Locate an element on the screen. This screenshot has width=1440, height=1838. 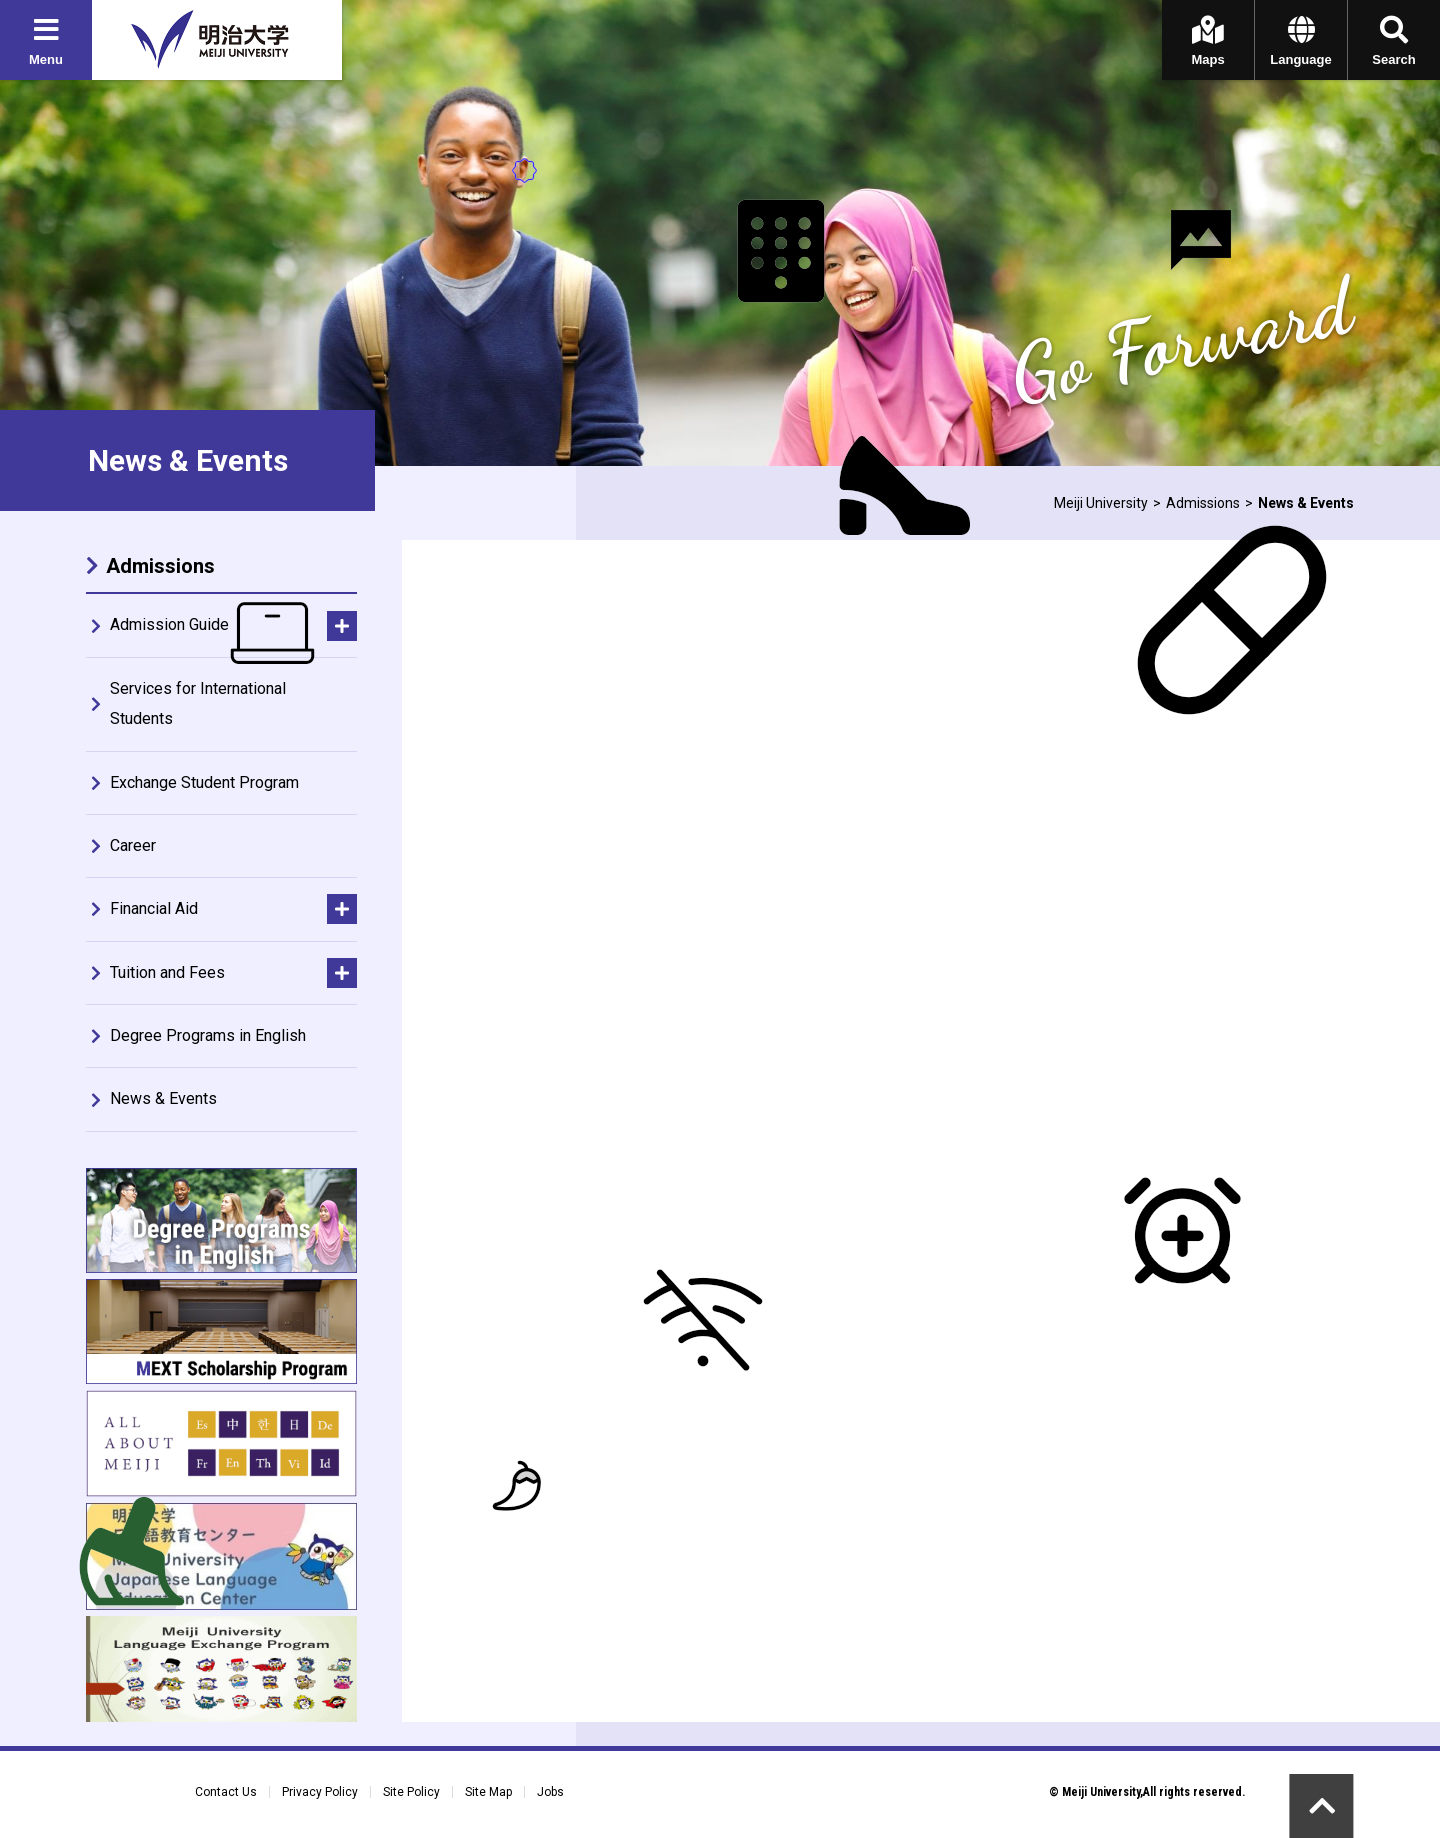
switch to desktop view is located at coordinates (272, 631).